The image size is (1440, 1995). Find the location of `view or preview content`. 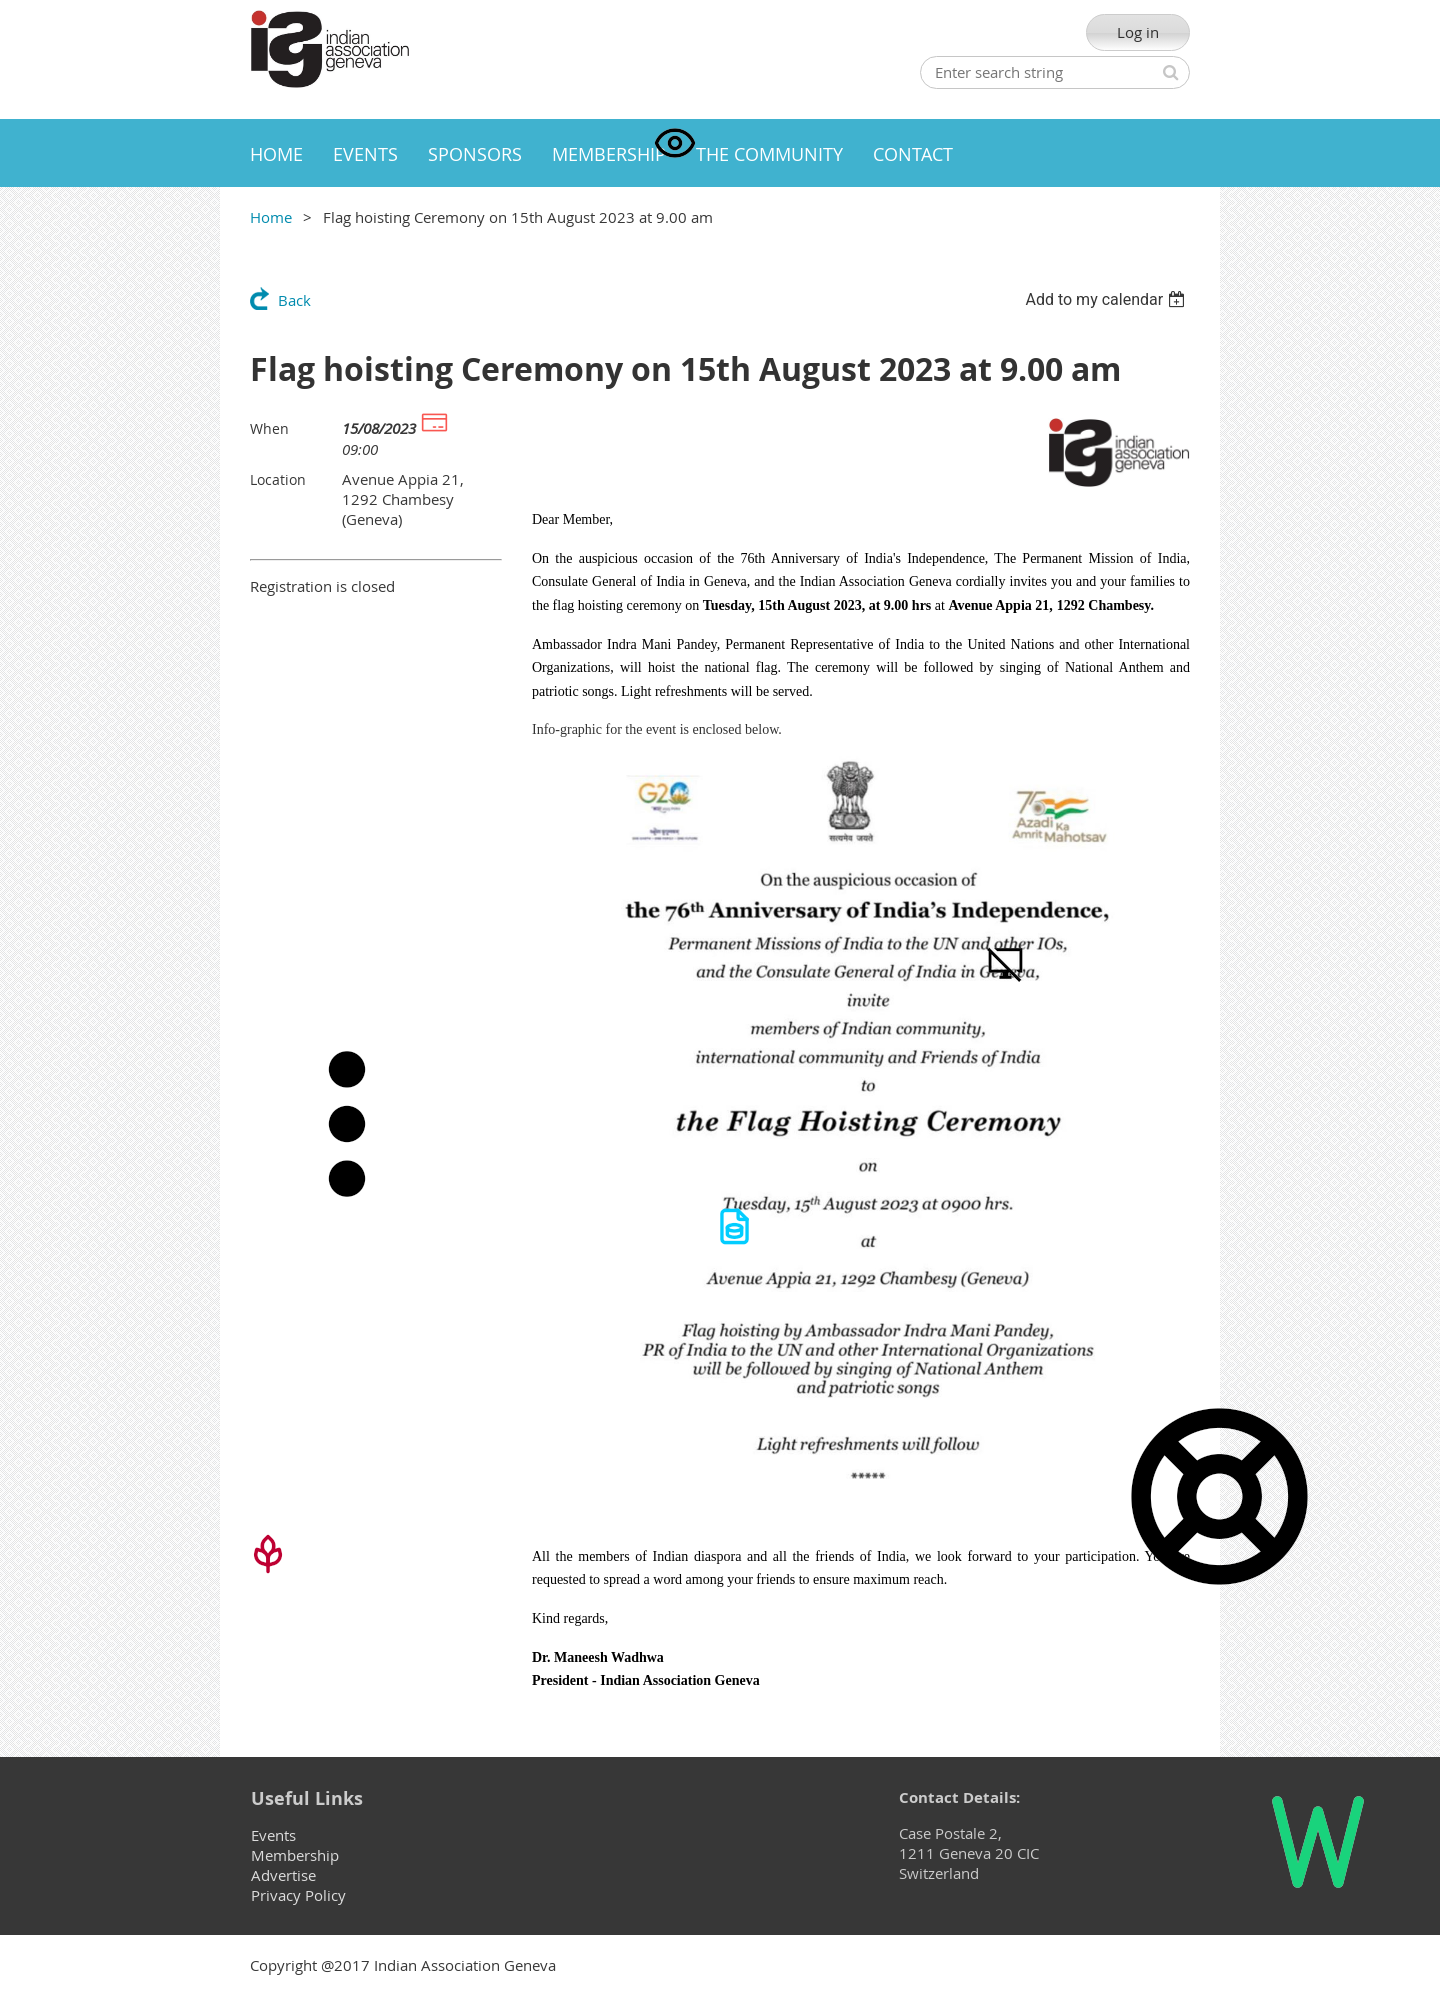

view or preview content is located at coordinates (675, 143).